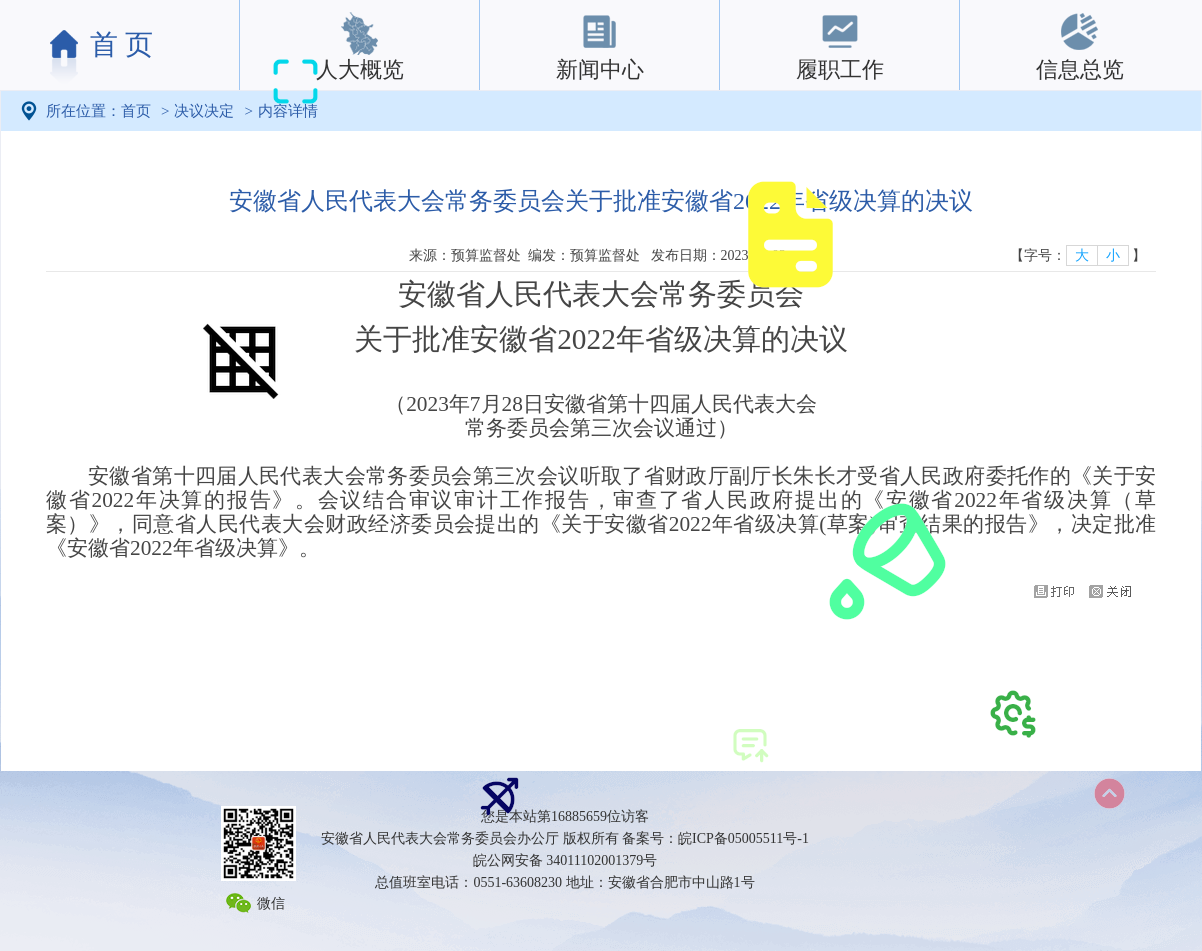 This screenshot has height=951, width=1202. Describe the element at coordinates (887, 561) in the screenshot. I see `select a fill color` at that location.